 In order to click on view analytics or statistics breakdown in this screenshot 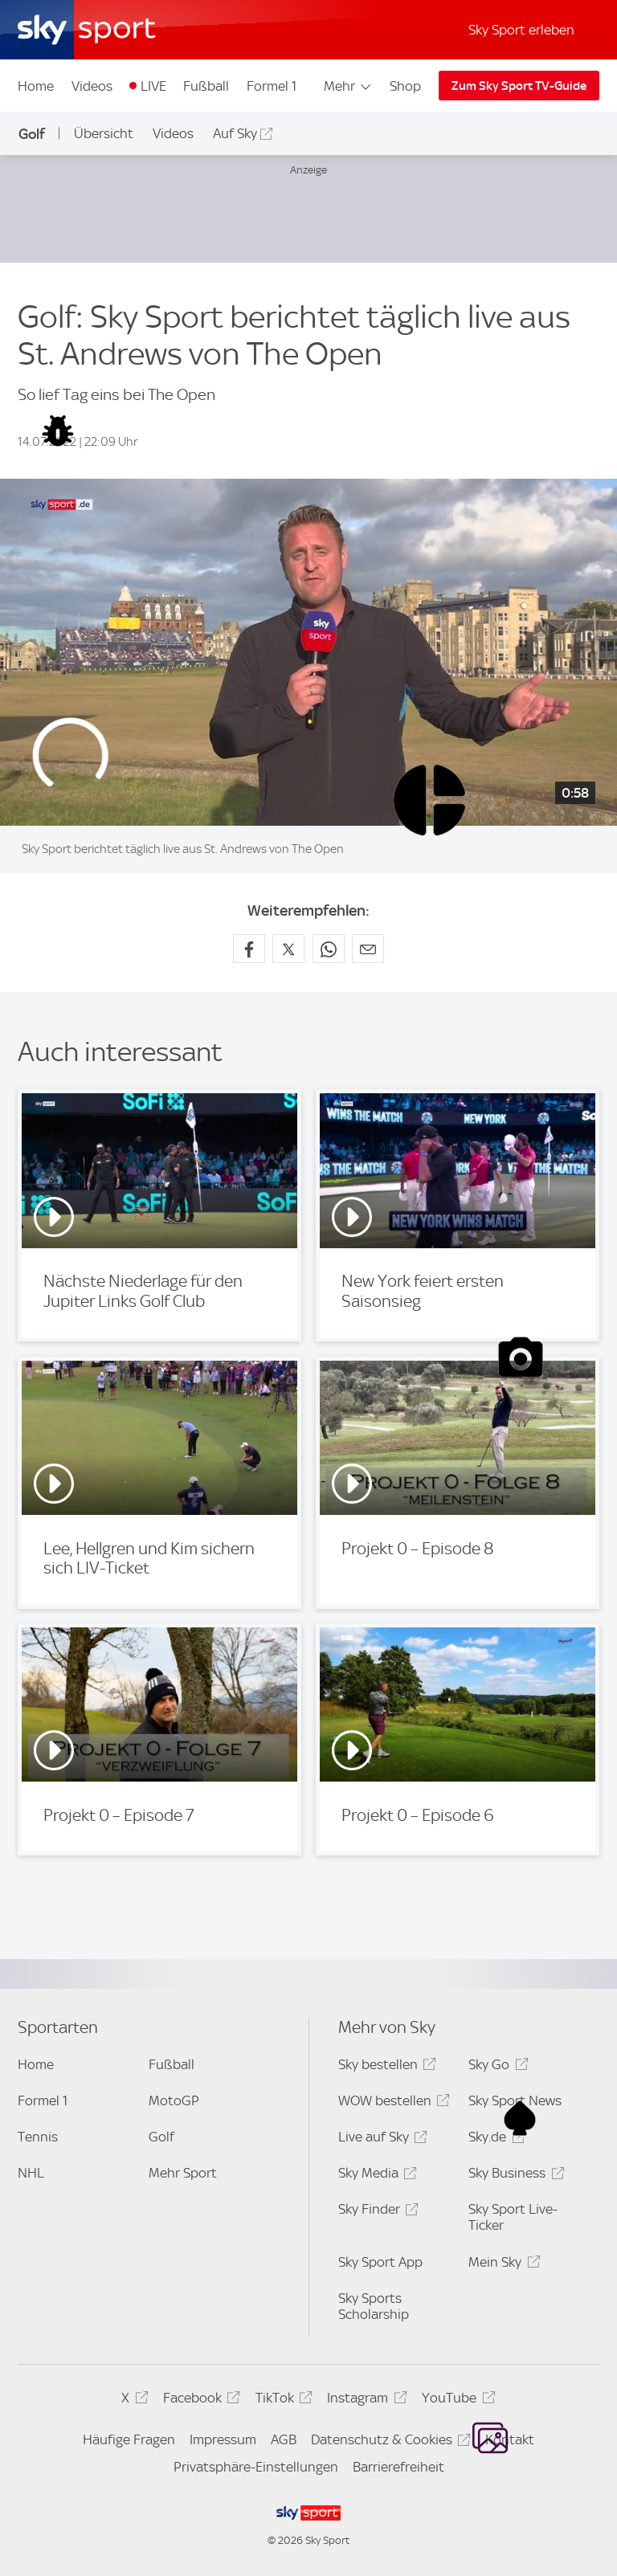, I will do `click(430, 800)`.